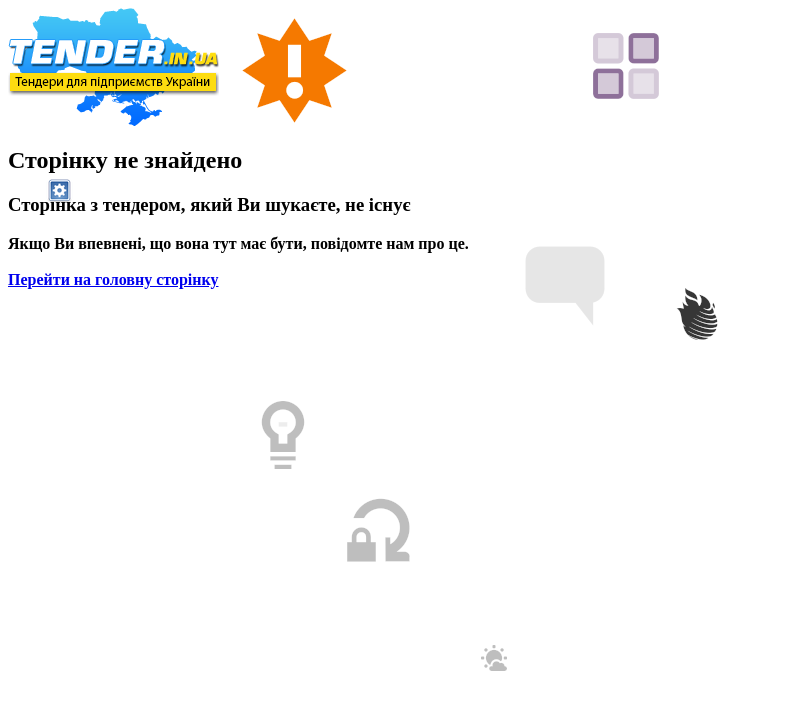 The height and width of the screenshot is (720, 786). I want to click on launch lights off puzzle game, so click(628, 68).